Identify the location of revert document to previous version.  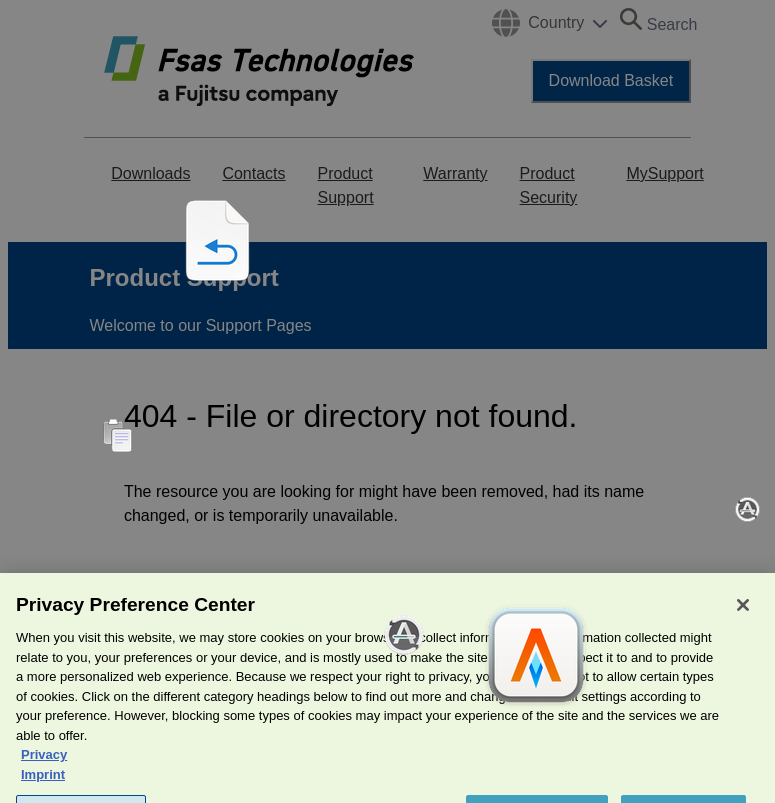
(217, 240).